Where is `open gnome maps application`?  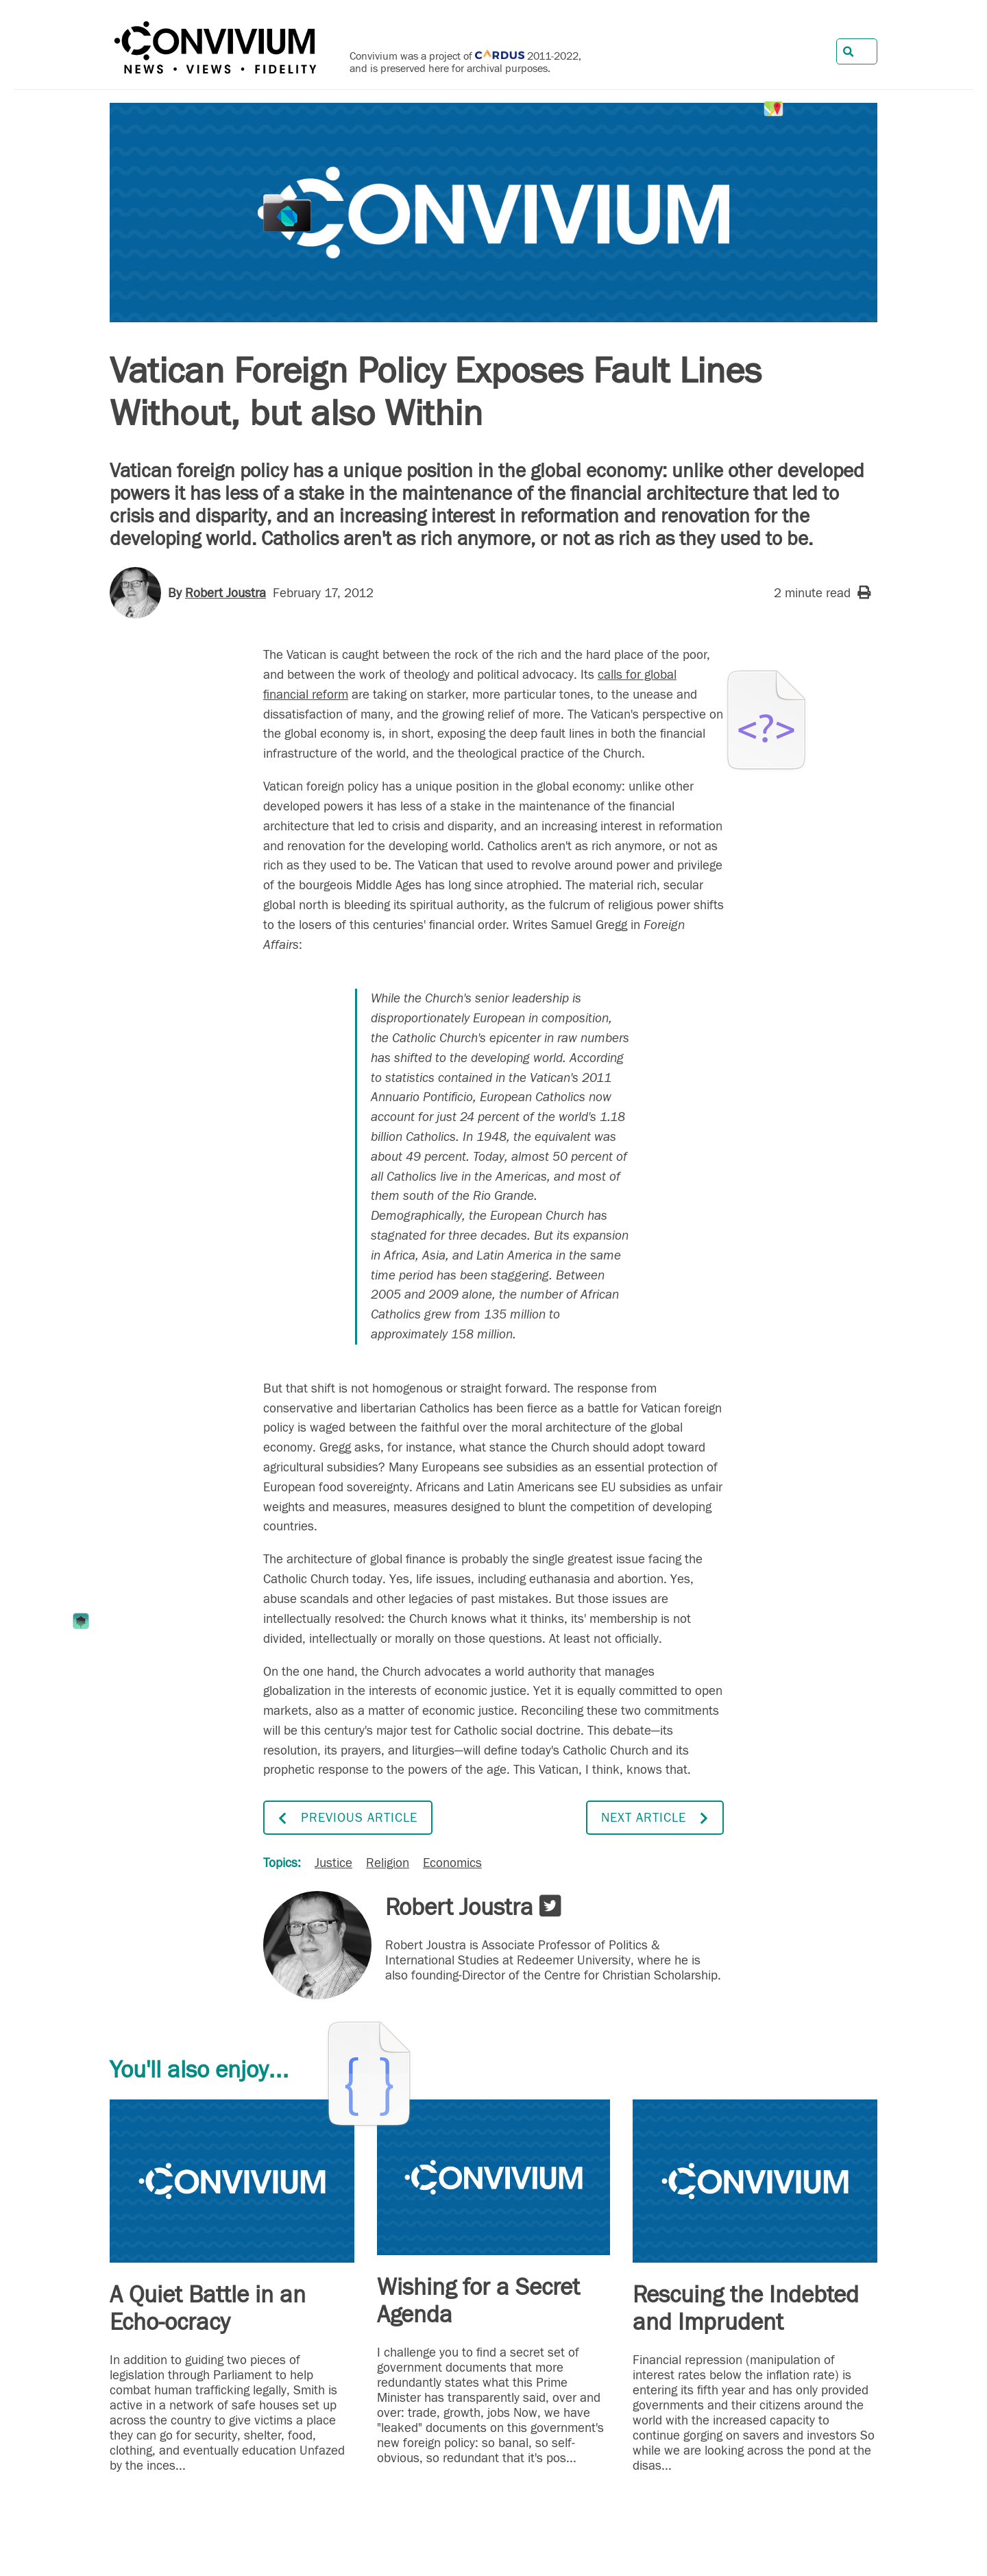 open gnome maps application is located at coordinates (773, 108).